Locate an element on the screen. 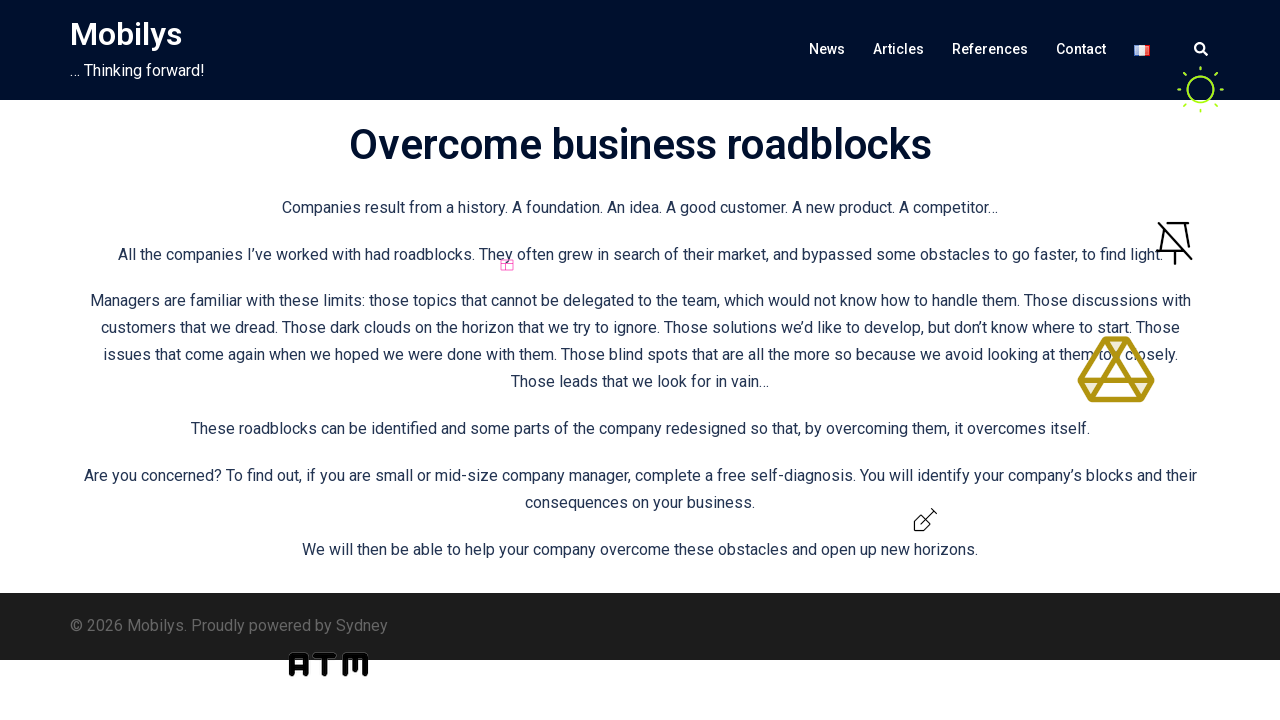  find nearby ATM locations is located at coordinates (328, 664).